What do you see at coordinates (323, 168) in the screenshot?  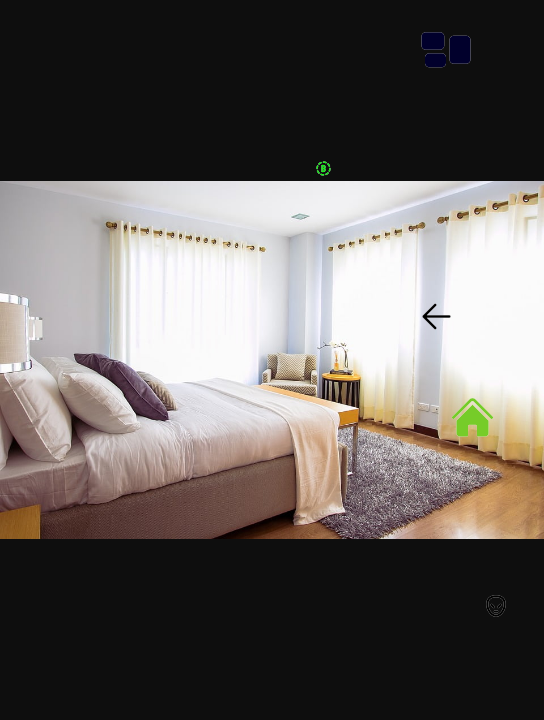 I see `indicates a draft or pending bold formatting option` at bounding box center [323, 168].